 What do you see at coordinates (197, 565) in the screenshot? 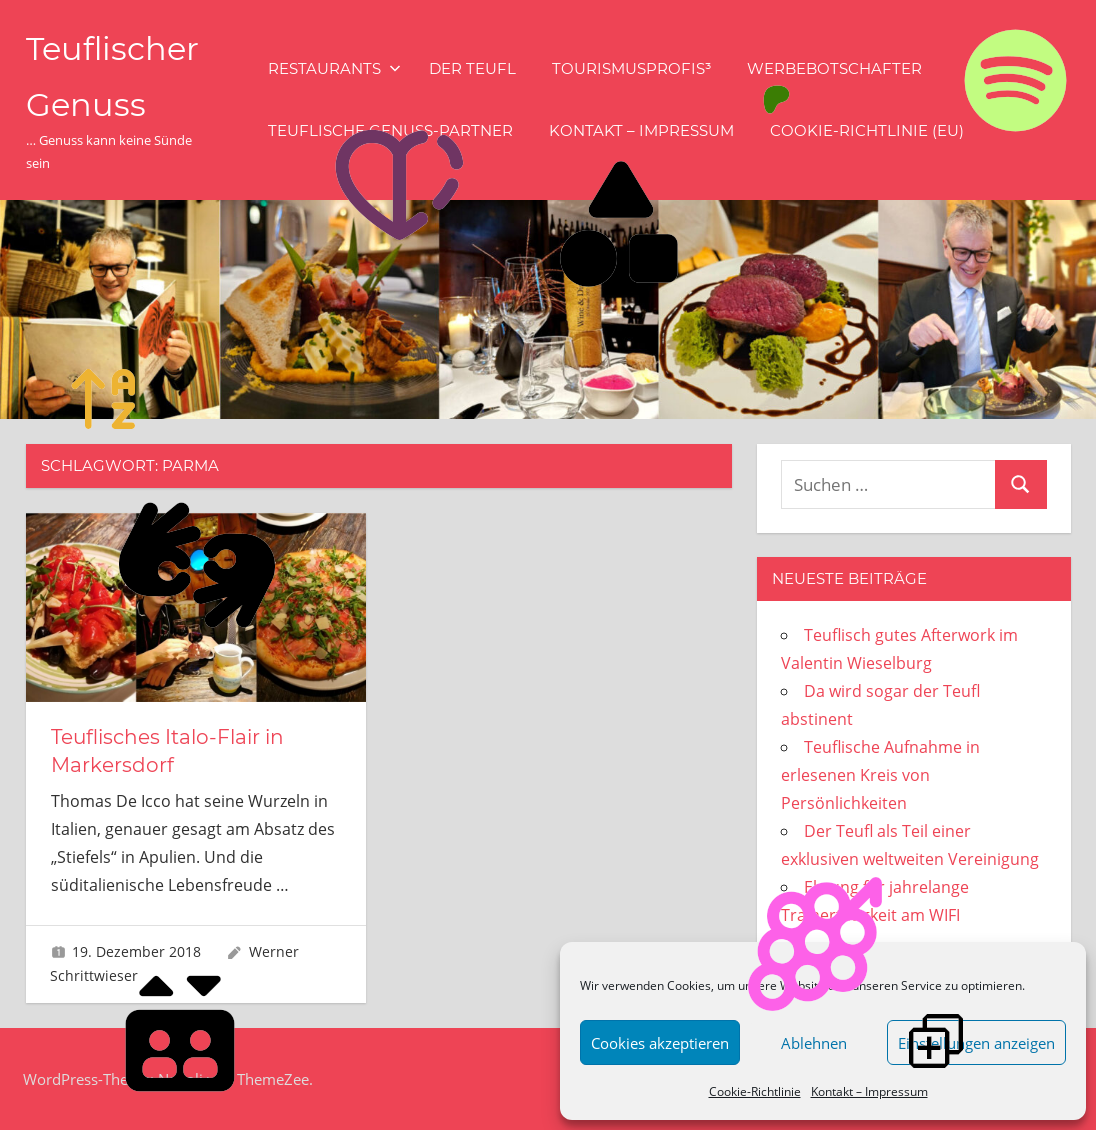
I see `request ASL interpretation services` at bounding box center [197, 565].